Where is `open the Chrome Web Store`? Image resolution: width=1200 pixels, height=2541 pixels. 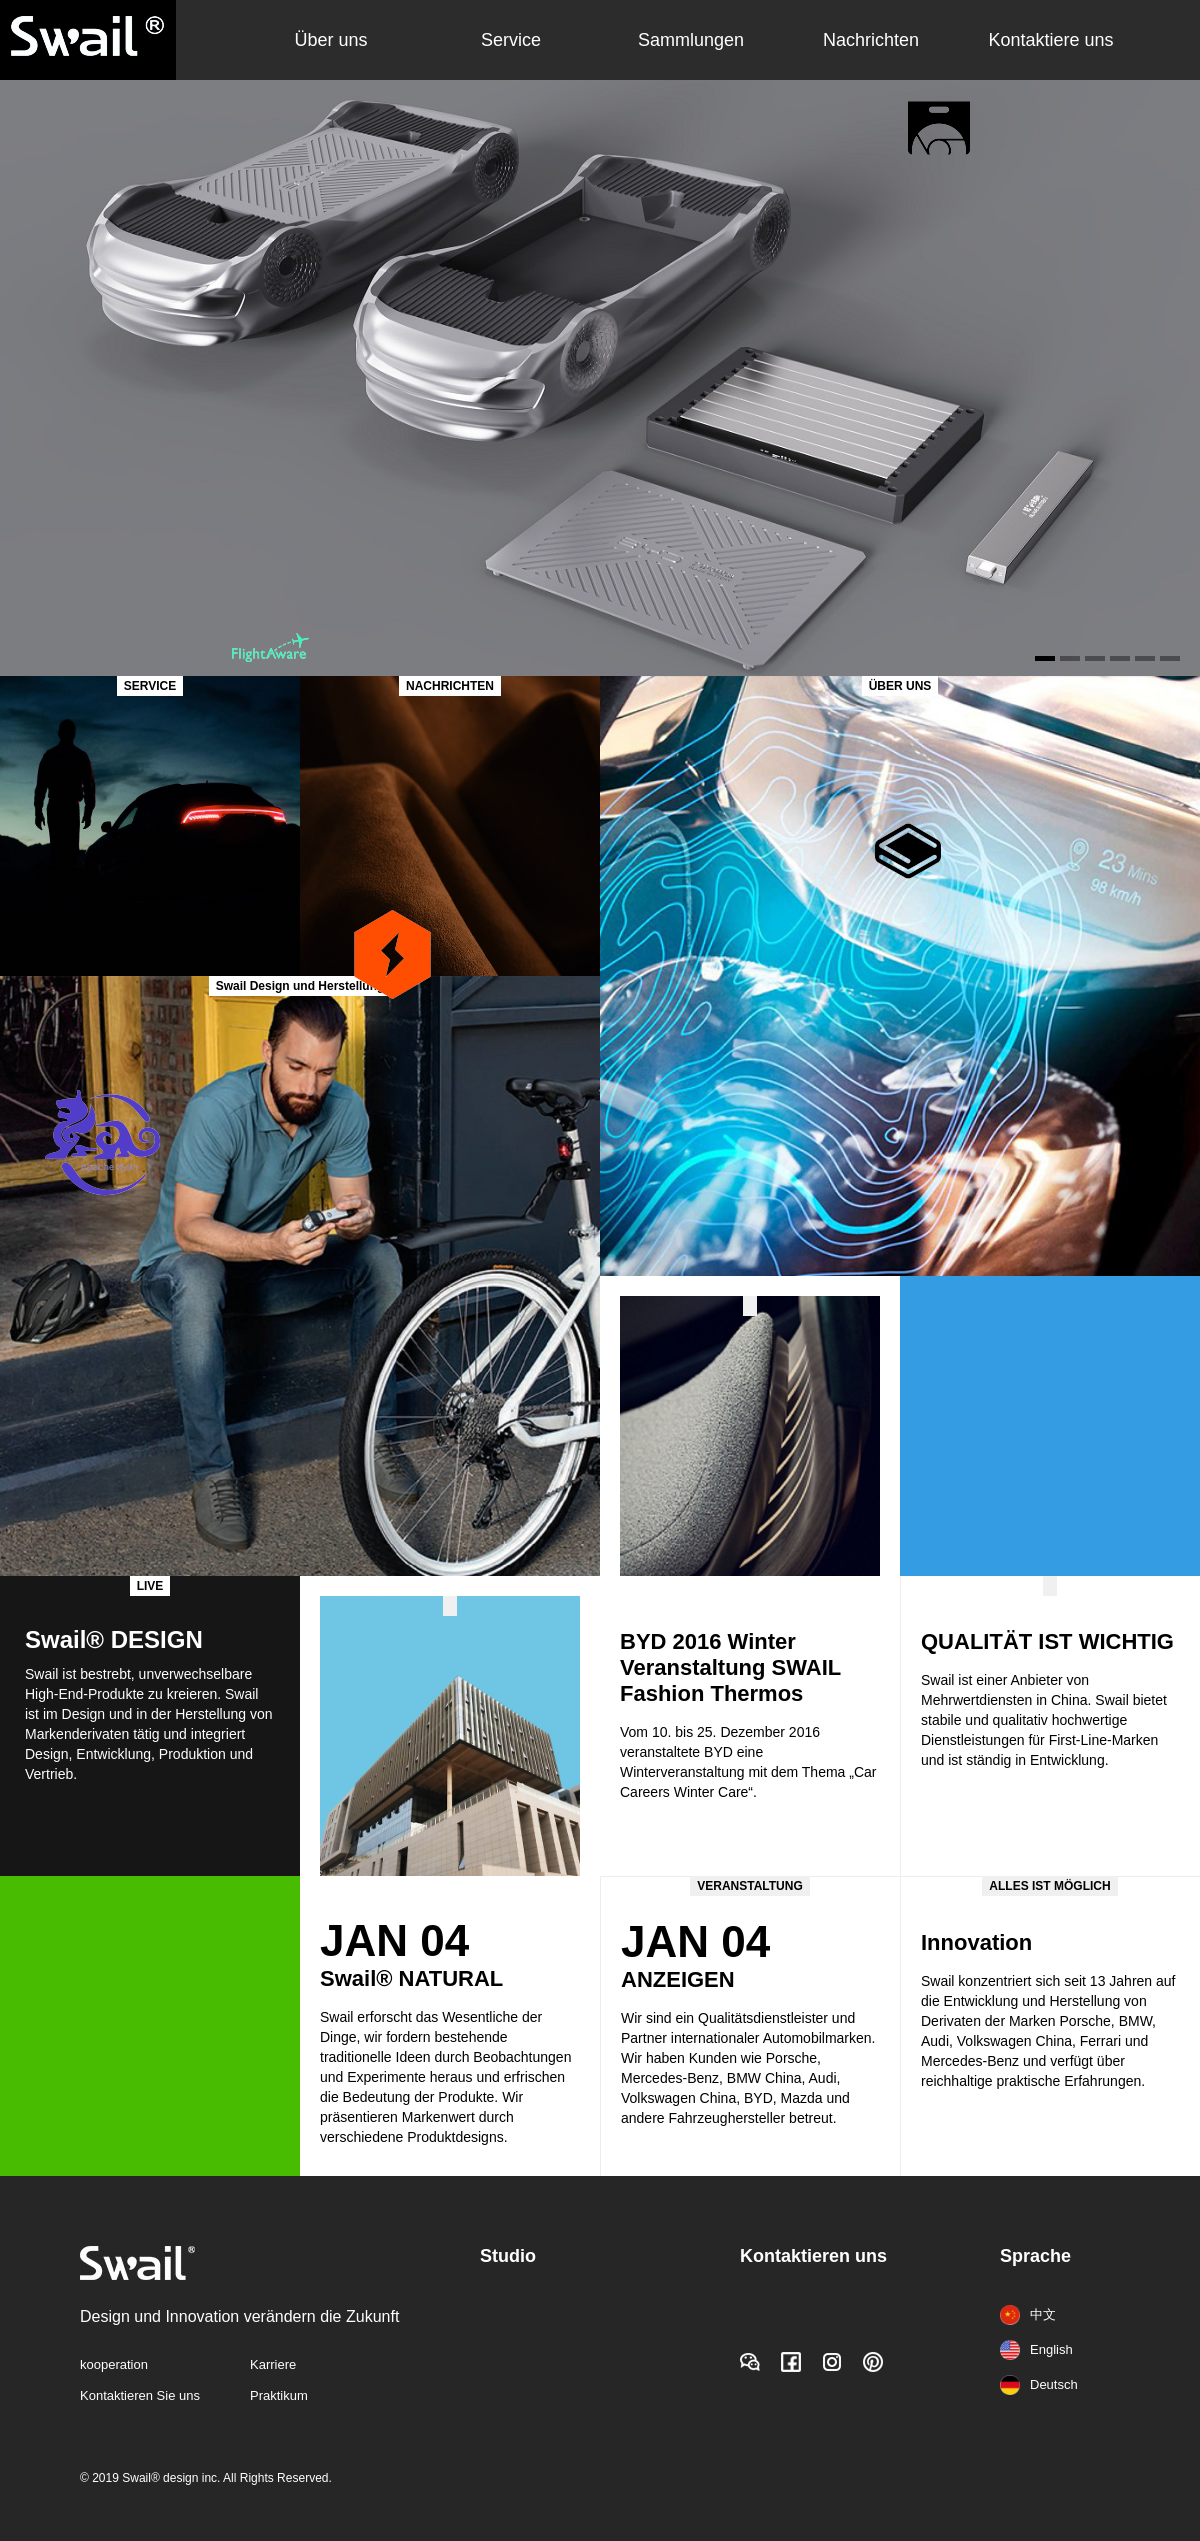 open the Chrome Web Store is located at coordinates (939, 128).